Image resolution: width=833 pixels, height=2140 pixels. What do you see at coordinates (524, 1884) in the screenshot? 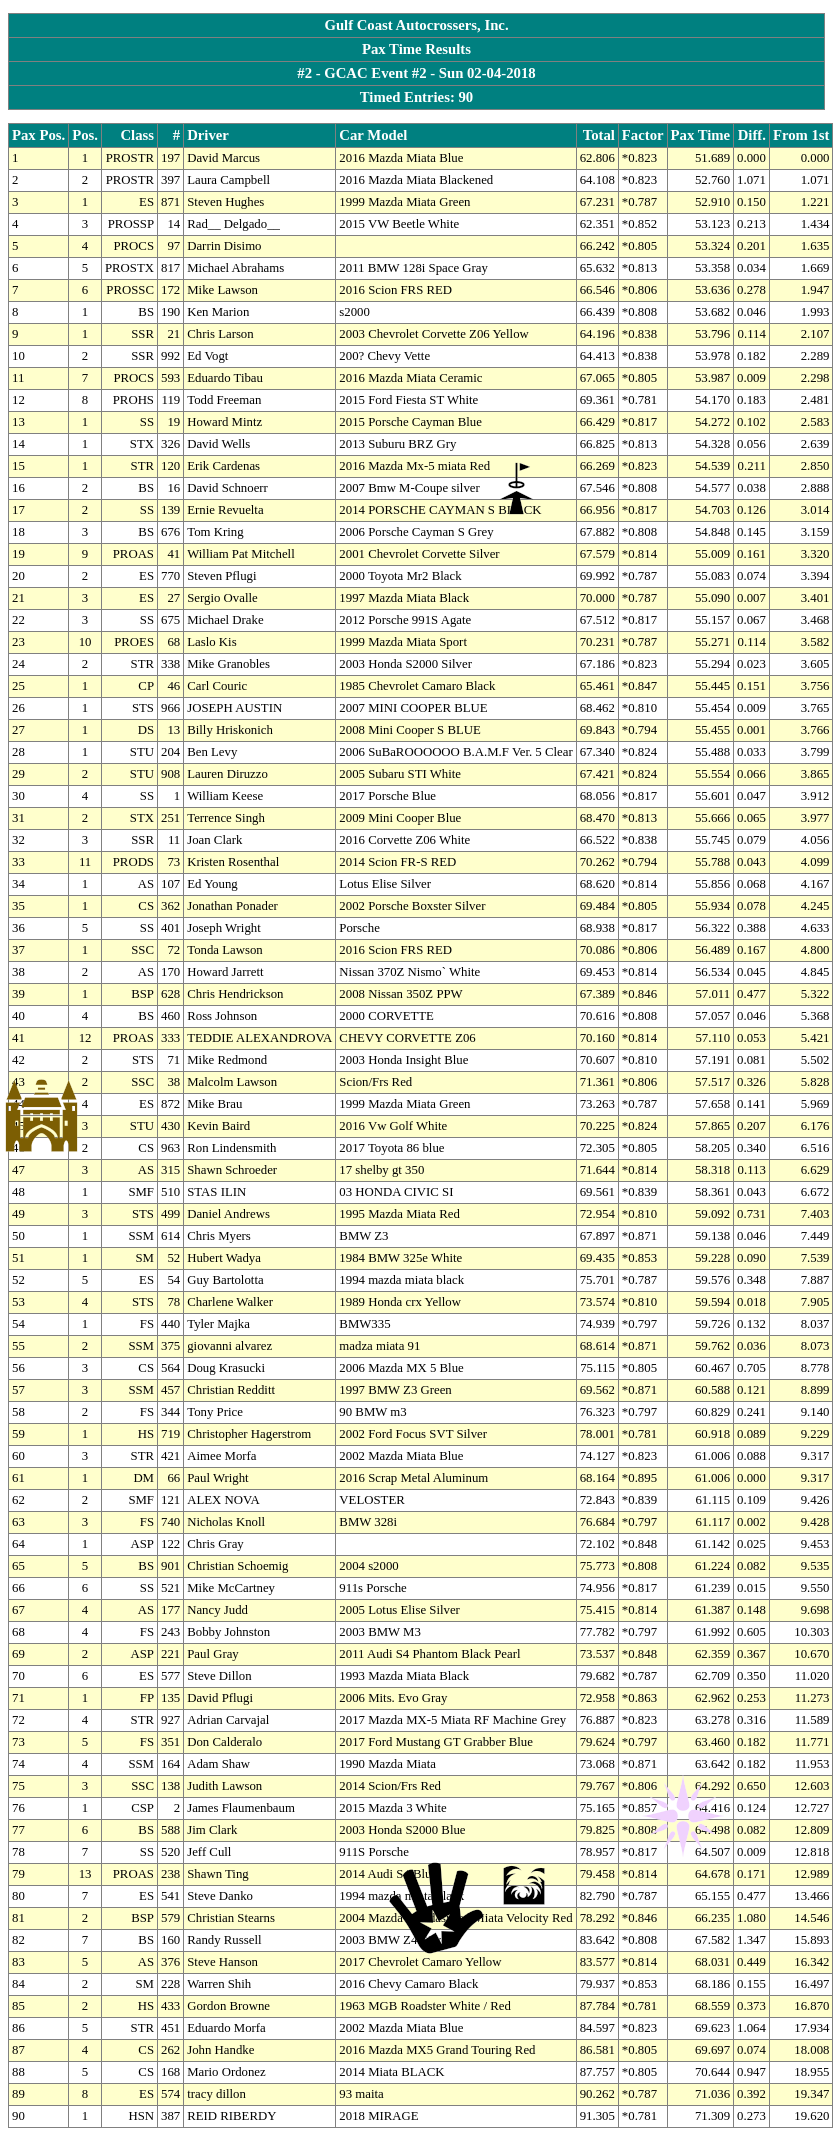
I see `enter a fire-themed portal or dungeon` at bounding box center [524, 1884].